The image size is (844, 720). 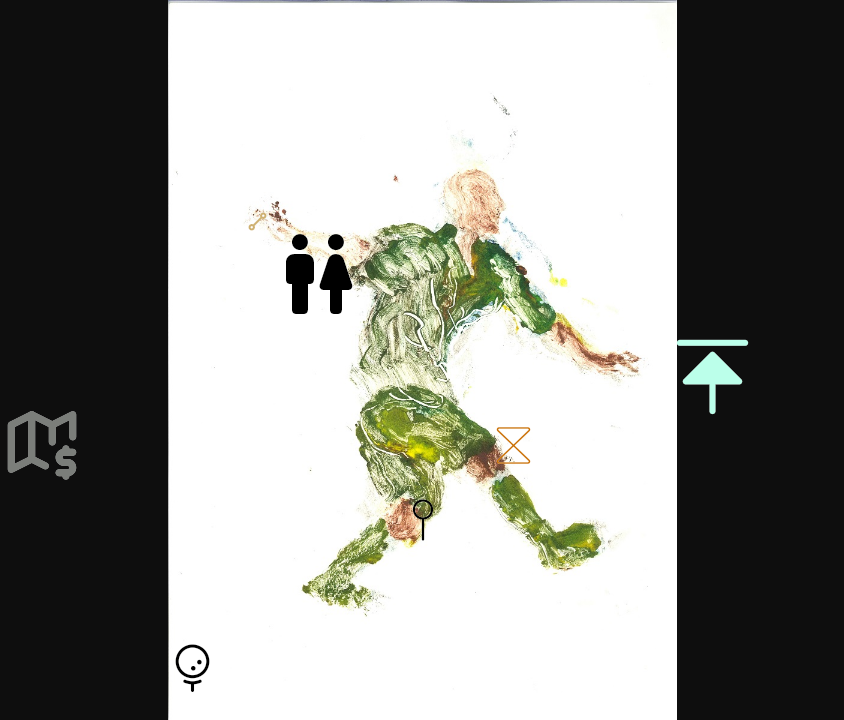 What do you see at coordinates (513, 445) in the screenshot?
I see `indicates loading or processing in progress` at bounding box center [513, 445].